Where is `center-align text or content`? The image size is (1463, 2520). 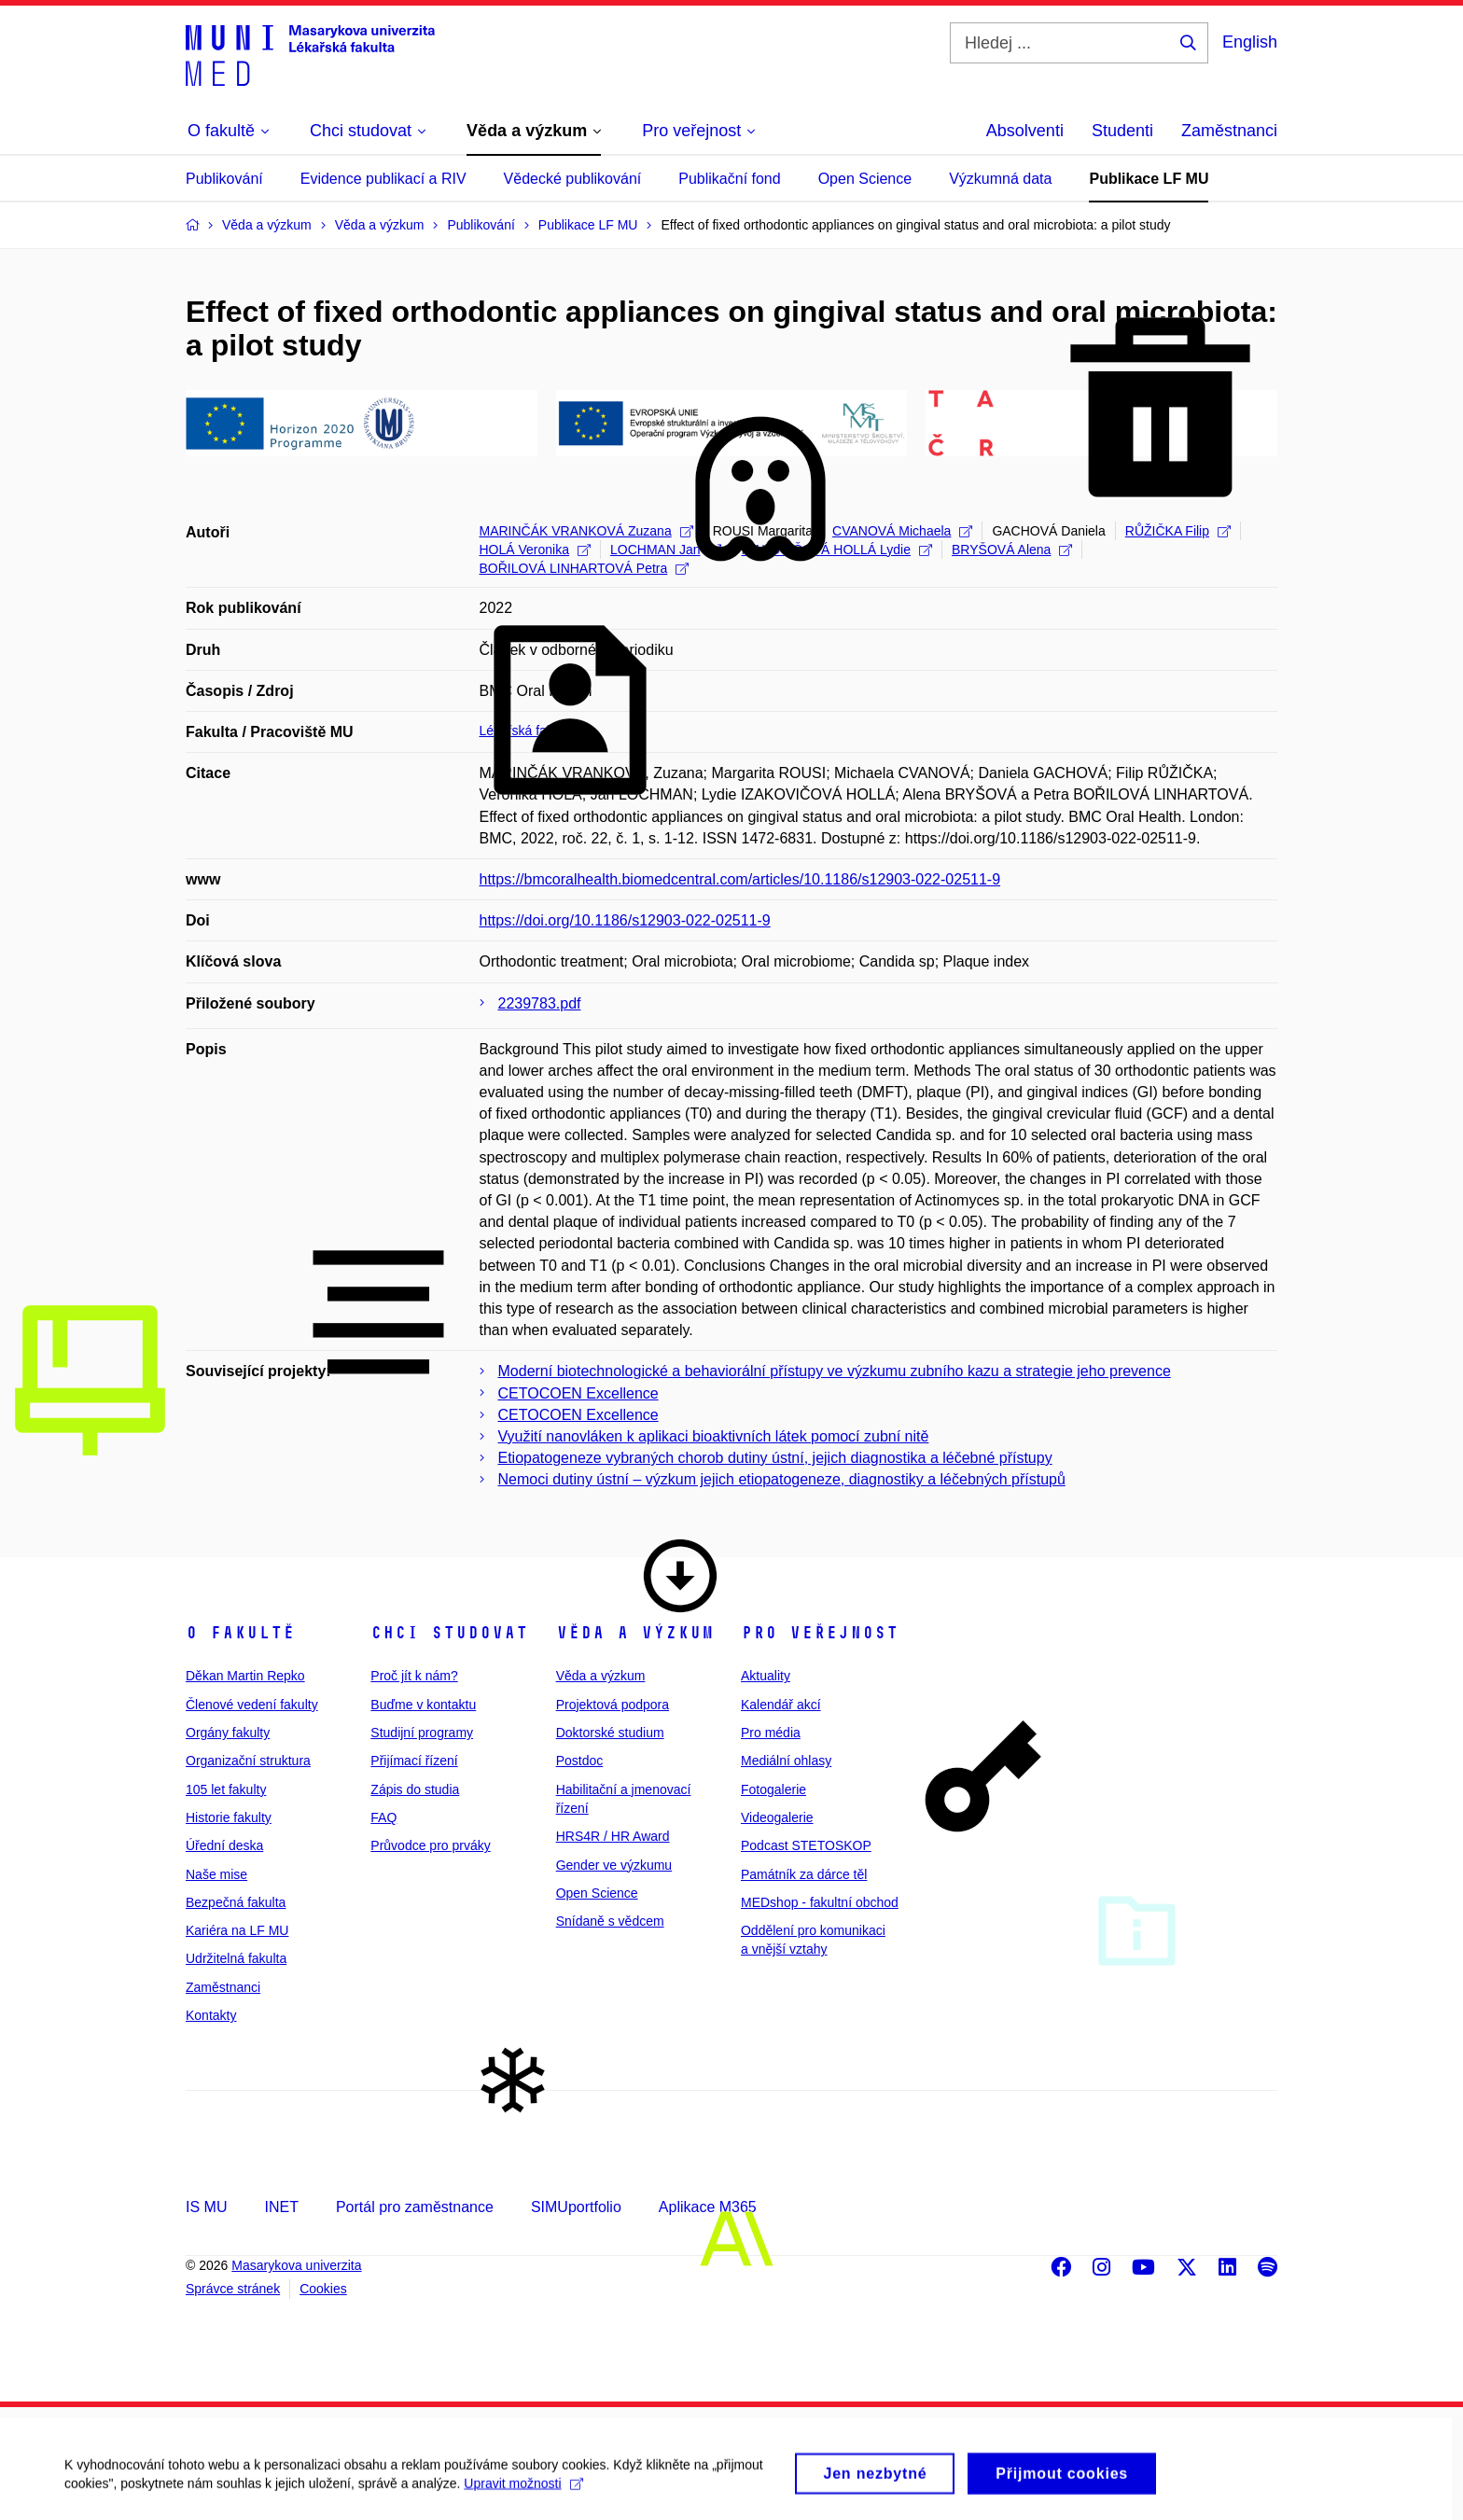 center-align text or content is located at coordinates (378, 1308).